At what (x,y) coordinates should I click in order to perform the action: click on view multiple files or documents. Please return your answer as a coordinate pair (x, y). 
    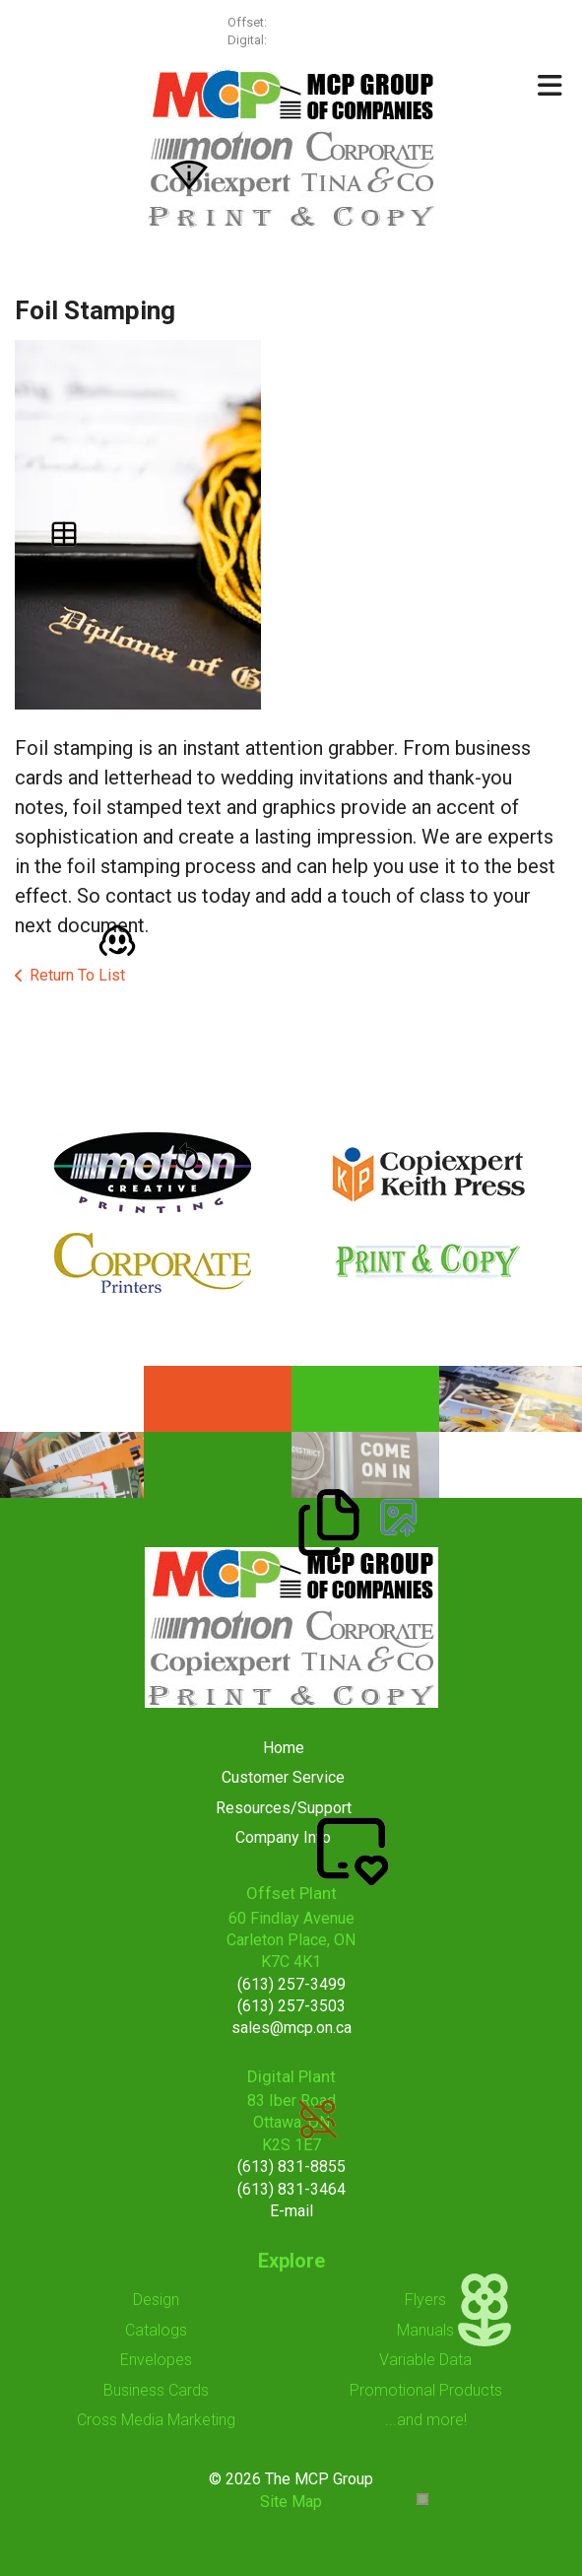
    Looking at the image, I should click on (329, 1523).